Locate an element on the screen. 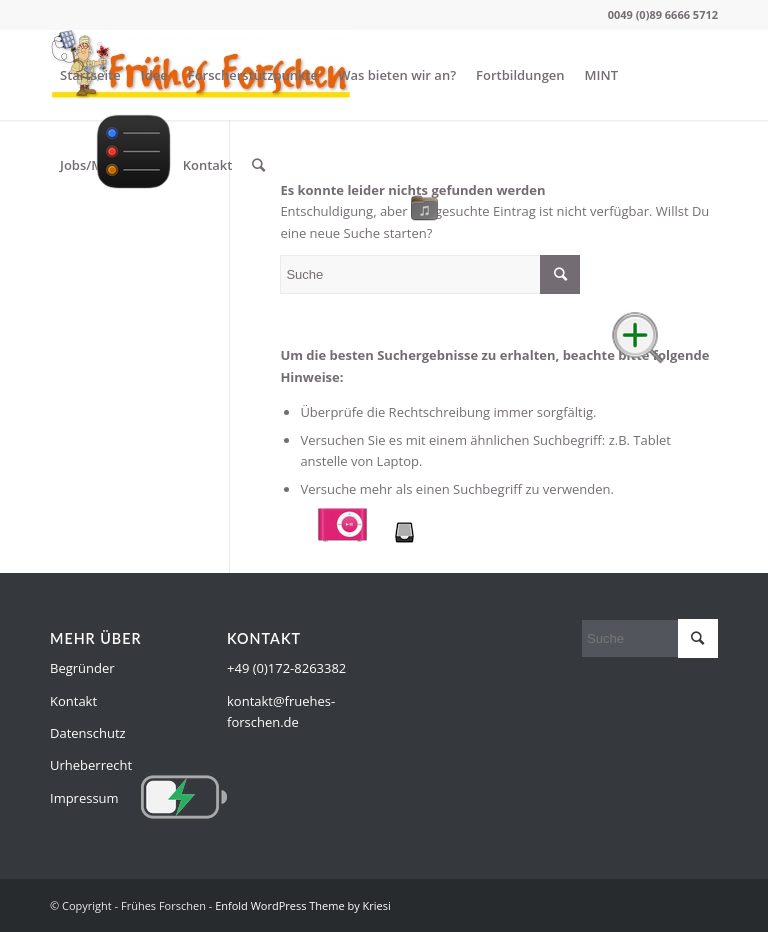 This screenshot has height=932, width=768. view recently accessed files is located at coordinates (404, 532).